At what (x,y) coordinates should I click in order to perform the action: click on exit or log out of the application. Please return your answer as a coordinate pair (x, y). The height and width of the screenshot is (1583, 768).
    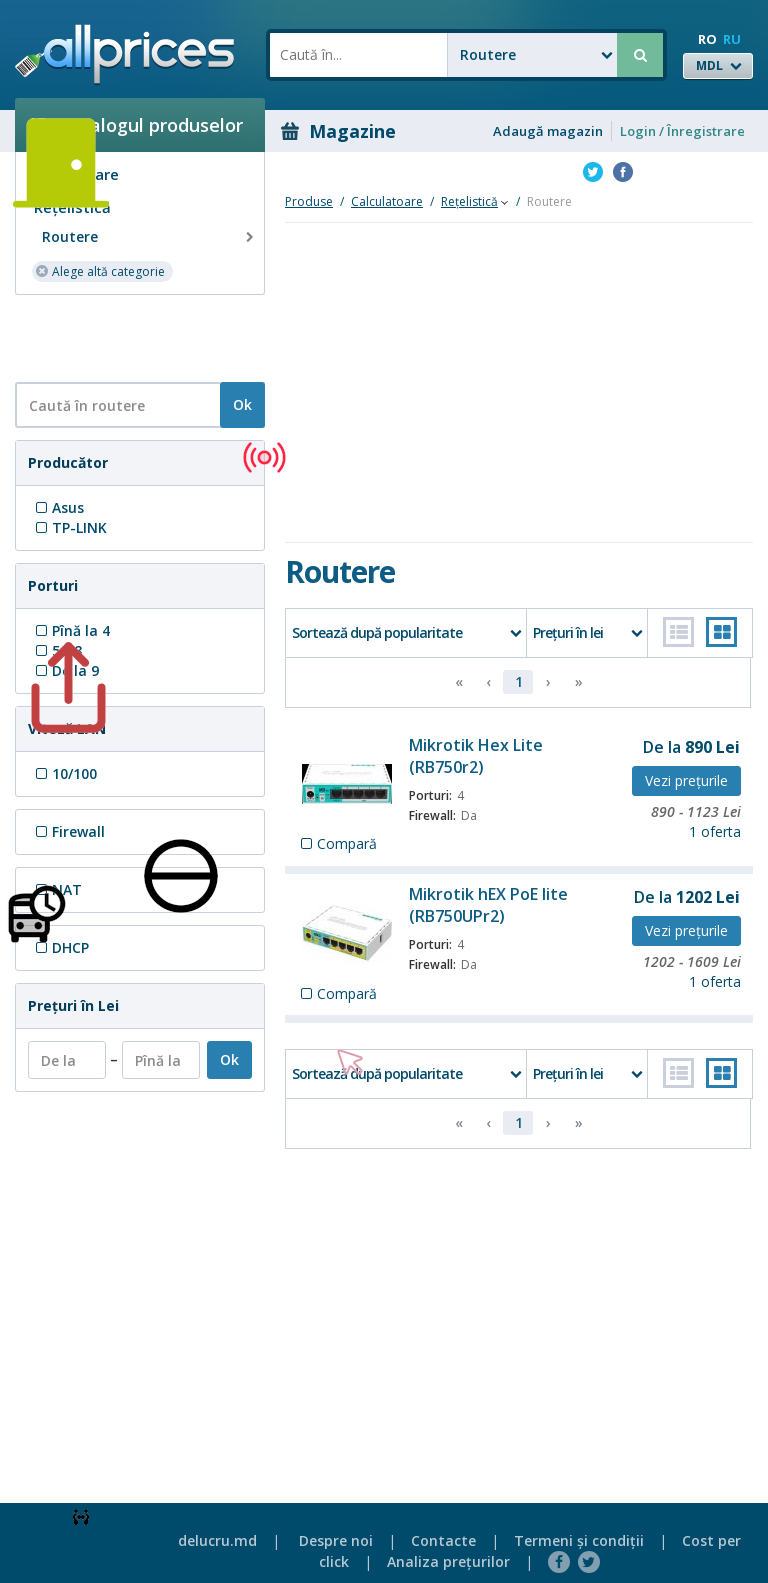
    Looking at the image, I should click on (61, 163).